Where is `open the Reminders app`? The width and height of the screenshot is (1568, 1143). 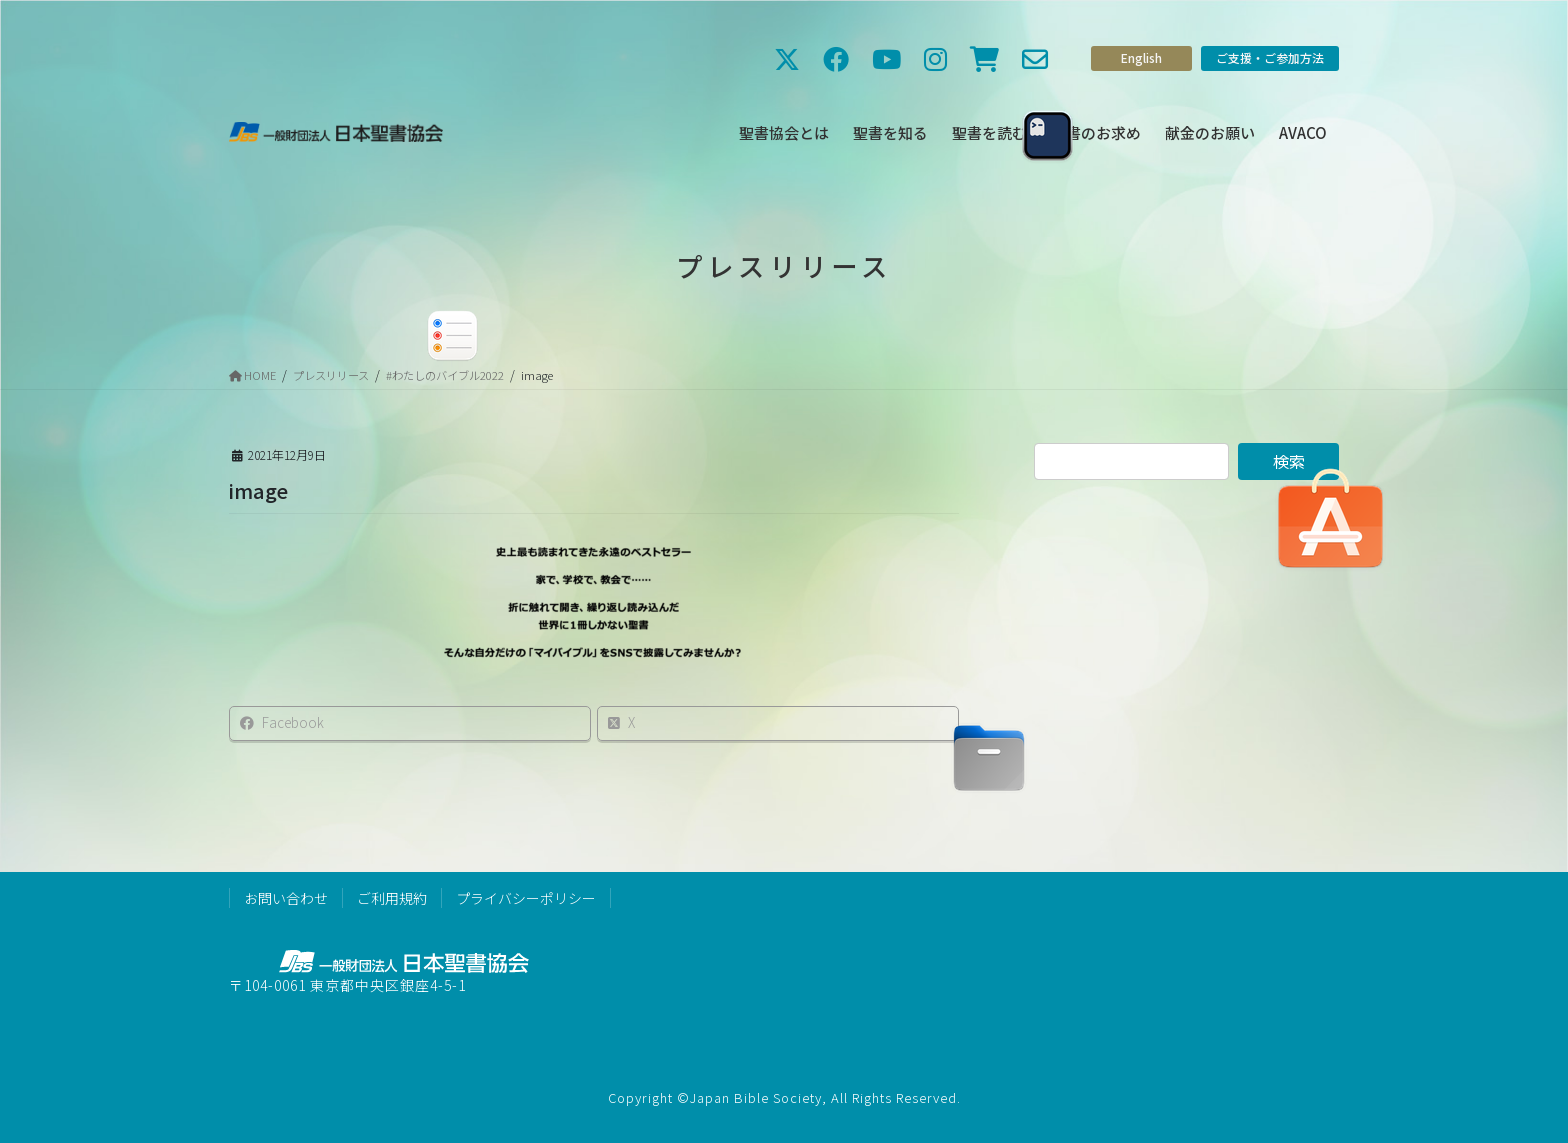 open the Reminders app is located at coordinates (452, 335).